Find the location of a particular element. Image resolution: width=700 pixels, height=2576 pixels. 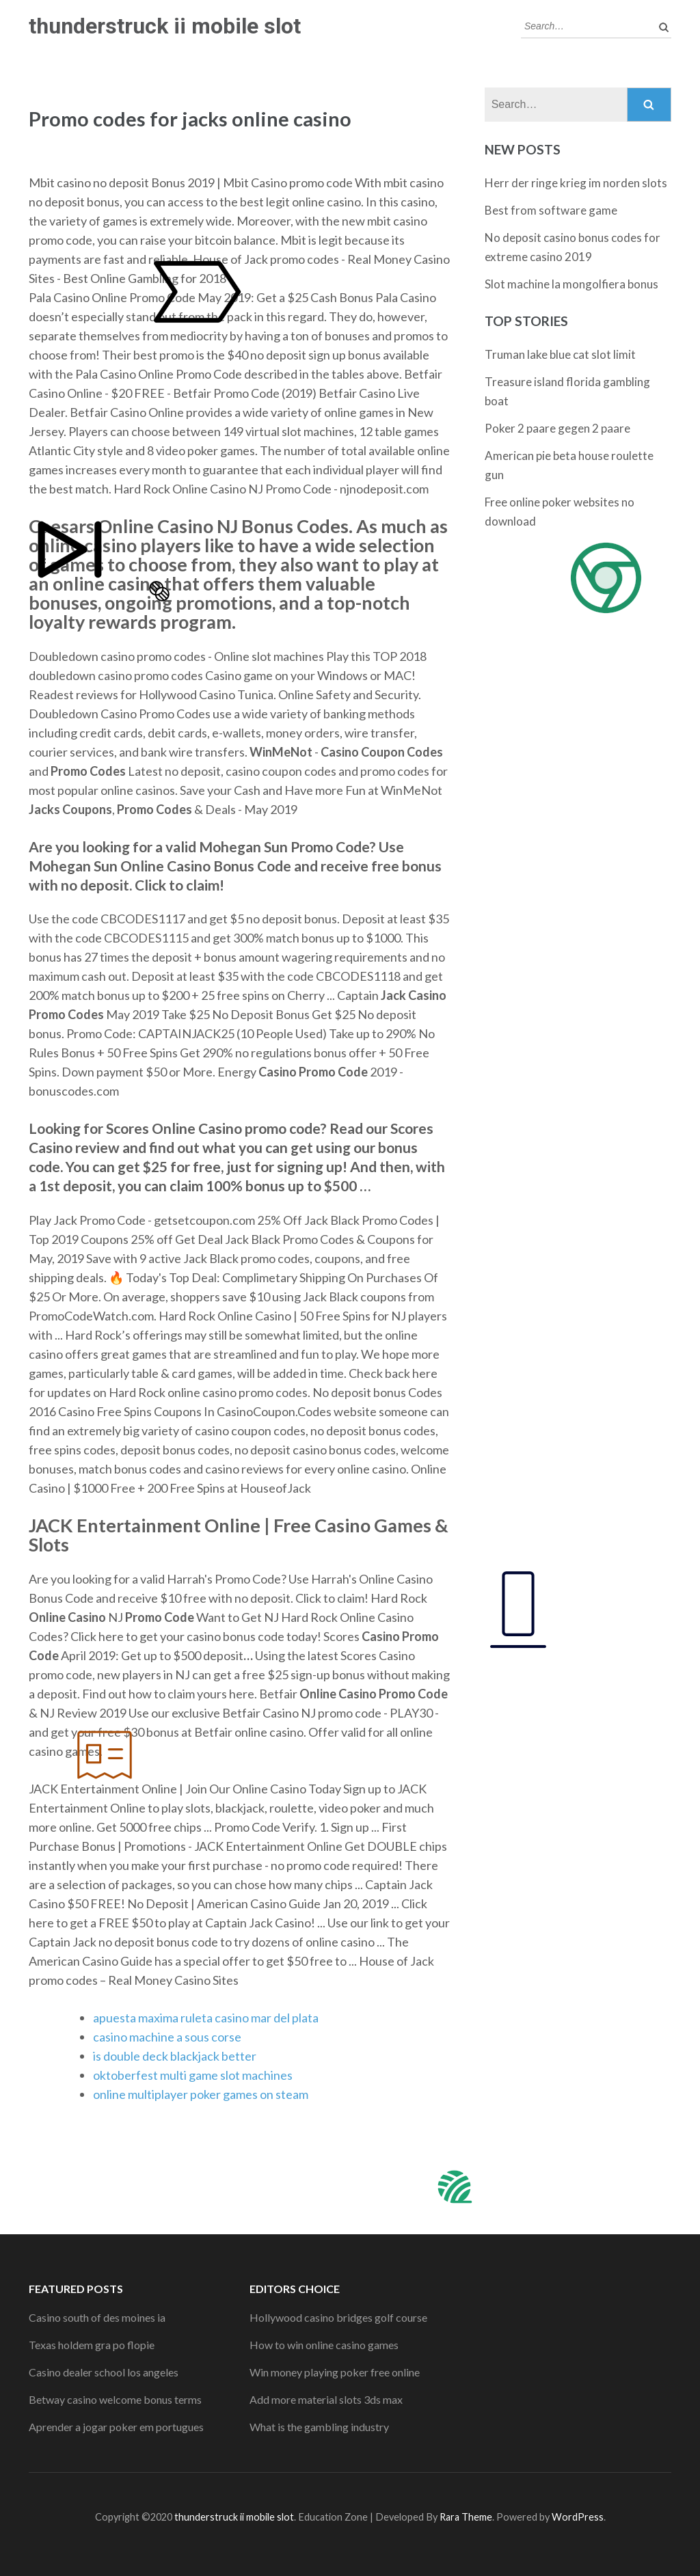

view news articles or press clippings is located at coordinates (105, 1754).